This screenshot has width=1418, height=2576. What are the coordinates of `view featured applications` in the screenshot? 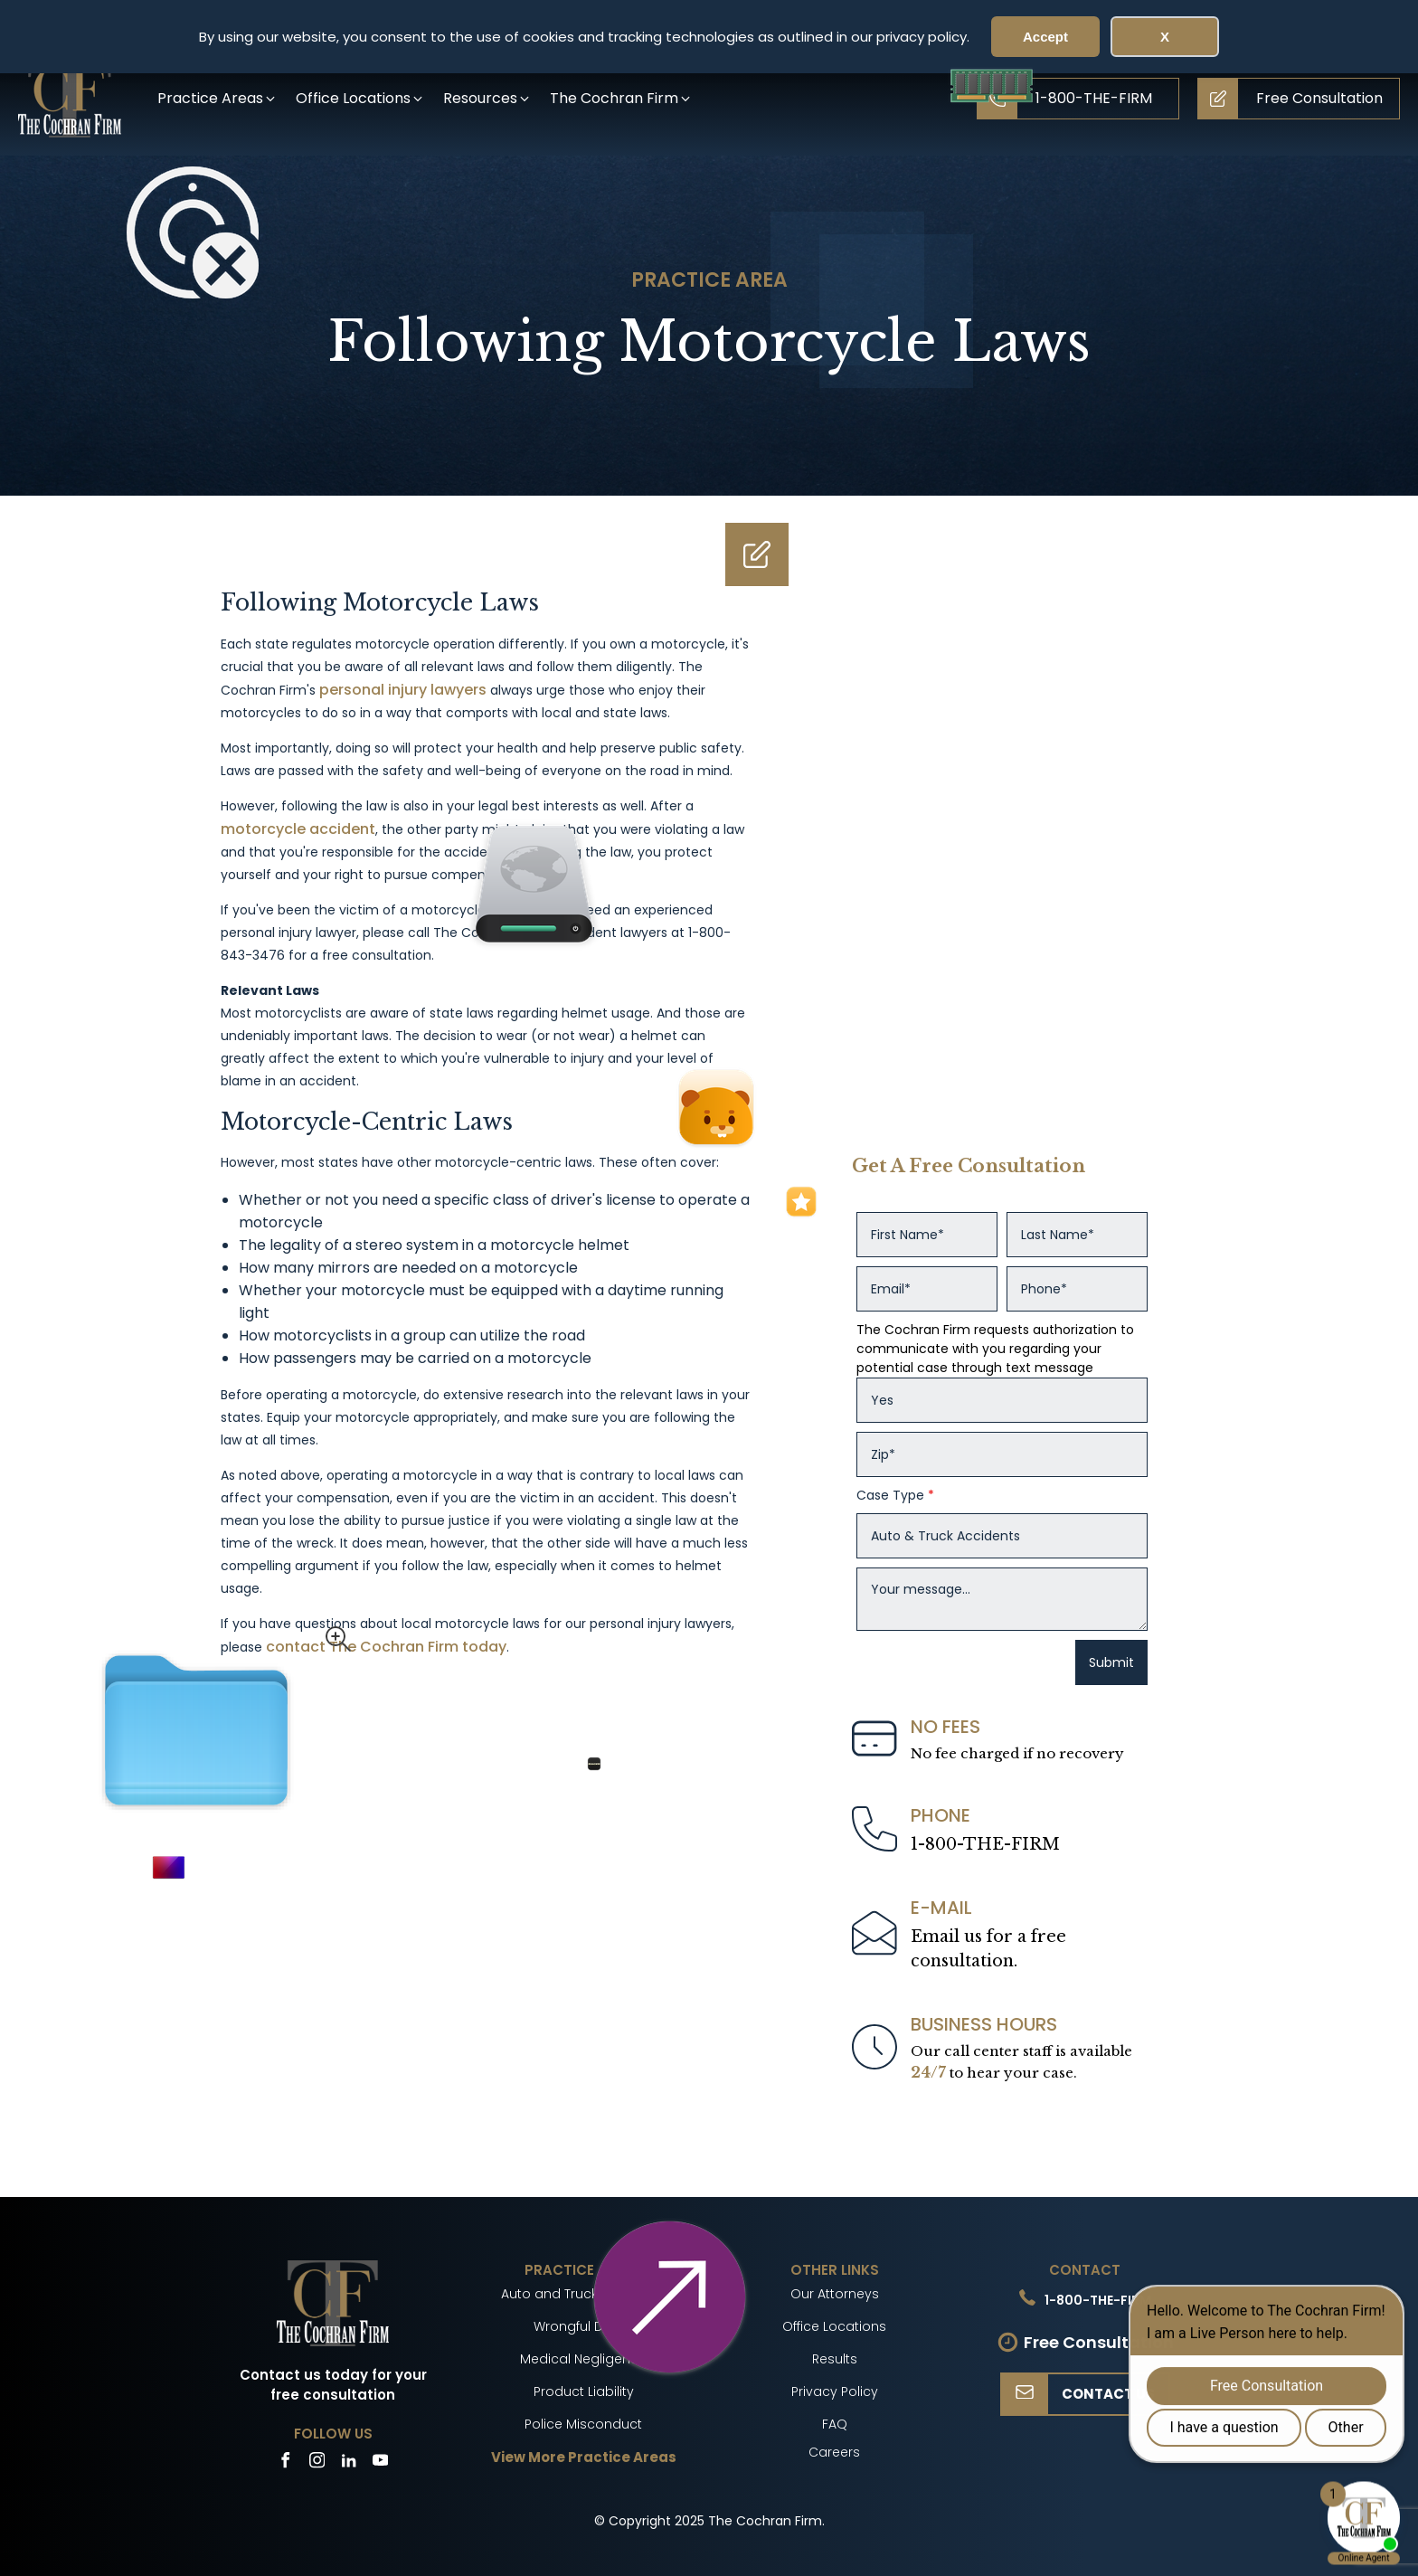 It's located at (801, 1202).